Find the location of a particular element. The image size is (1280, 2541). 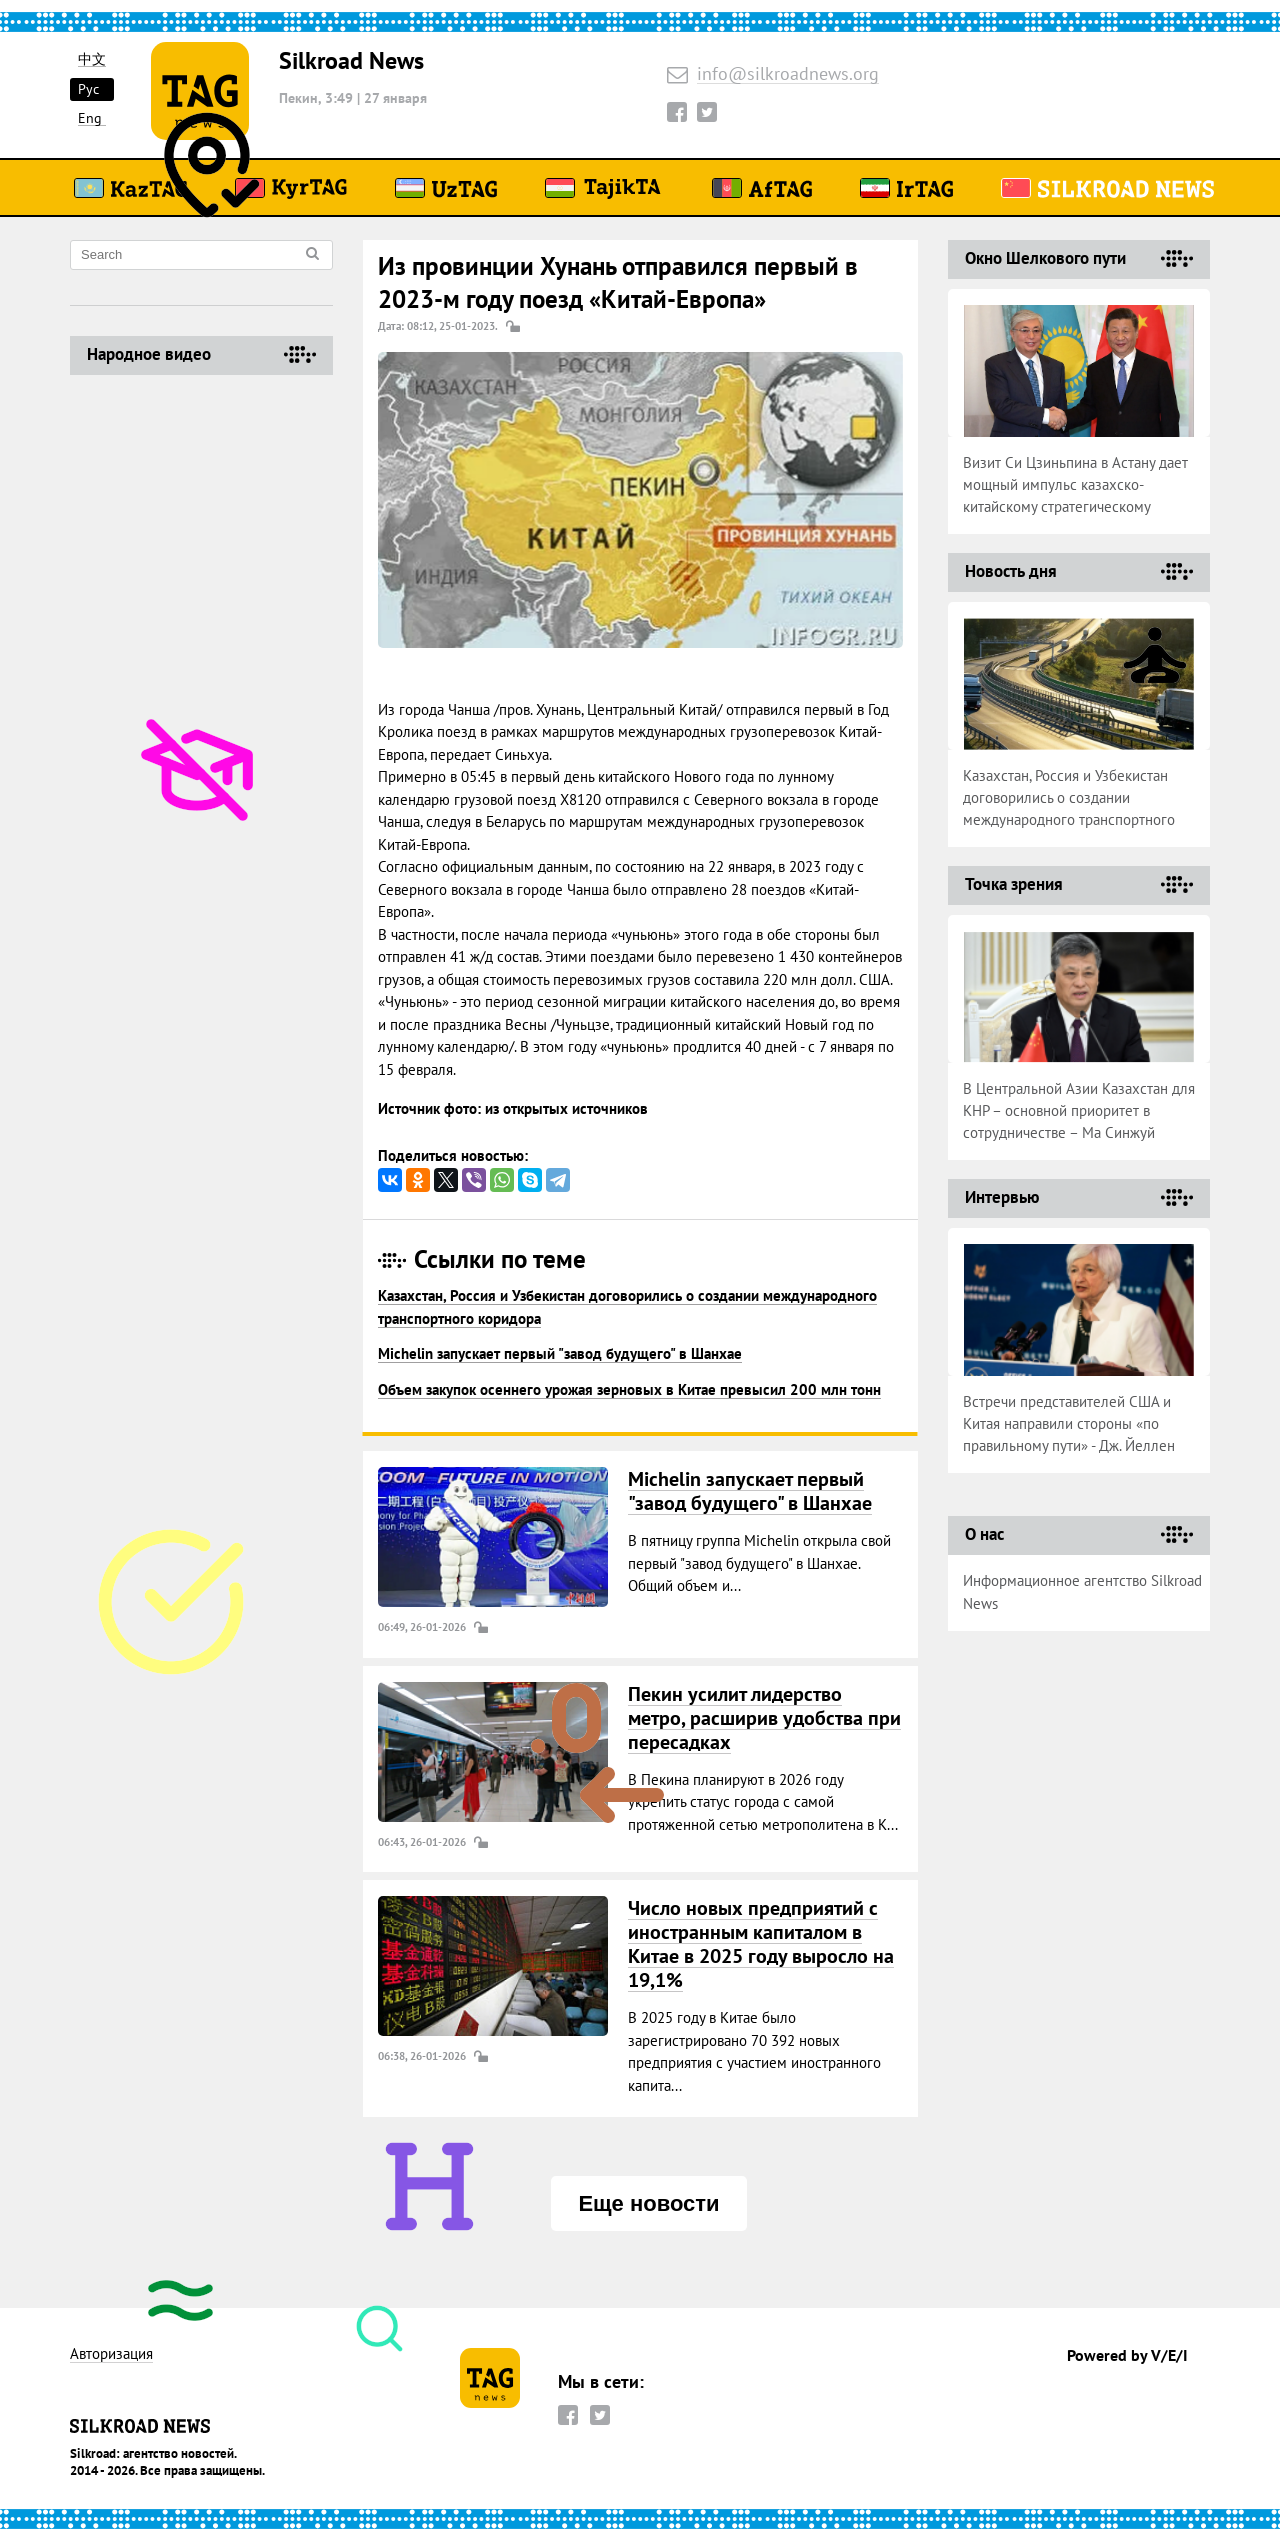

indicates approximate or estimated value is located at coordinates (180, 2300).